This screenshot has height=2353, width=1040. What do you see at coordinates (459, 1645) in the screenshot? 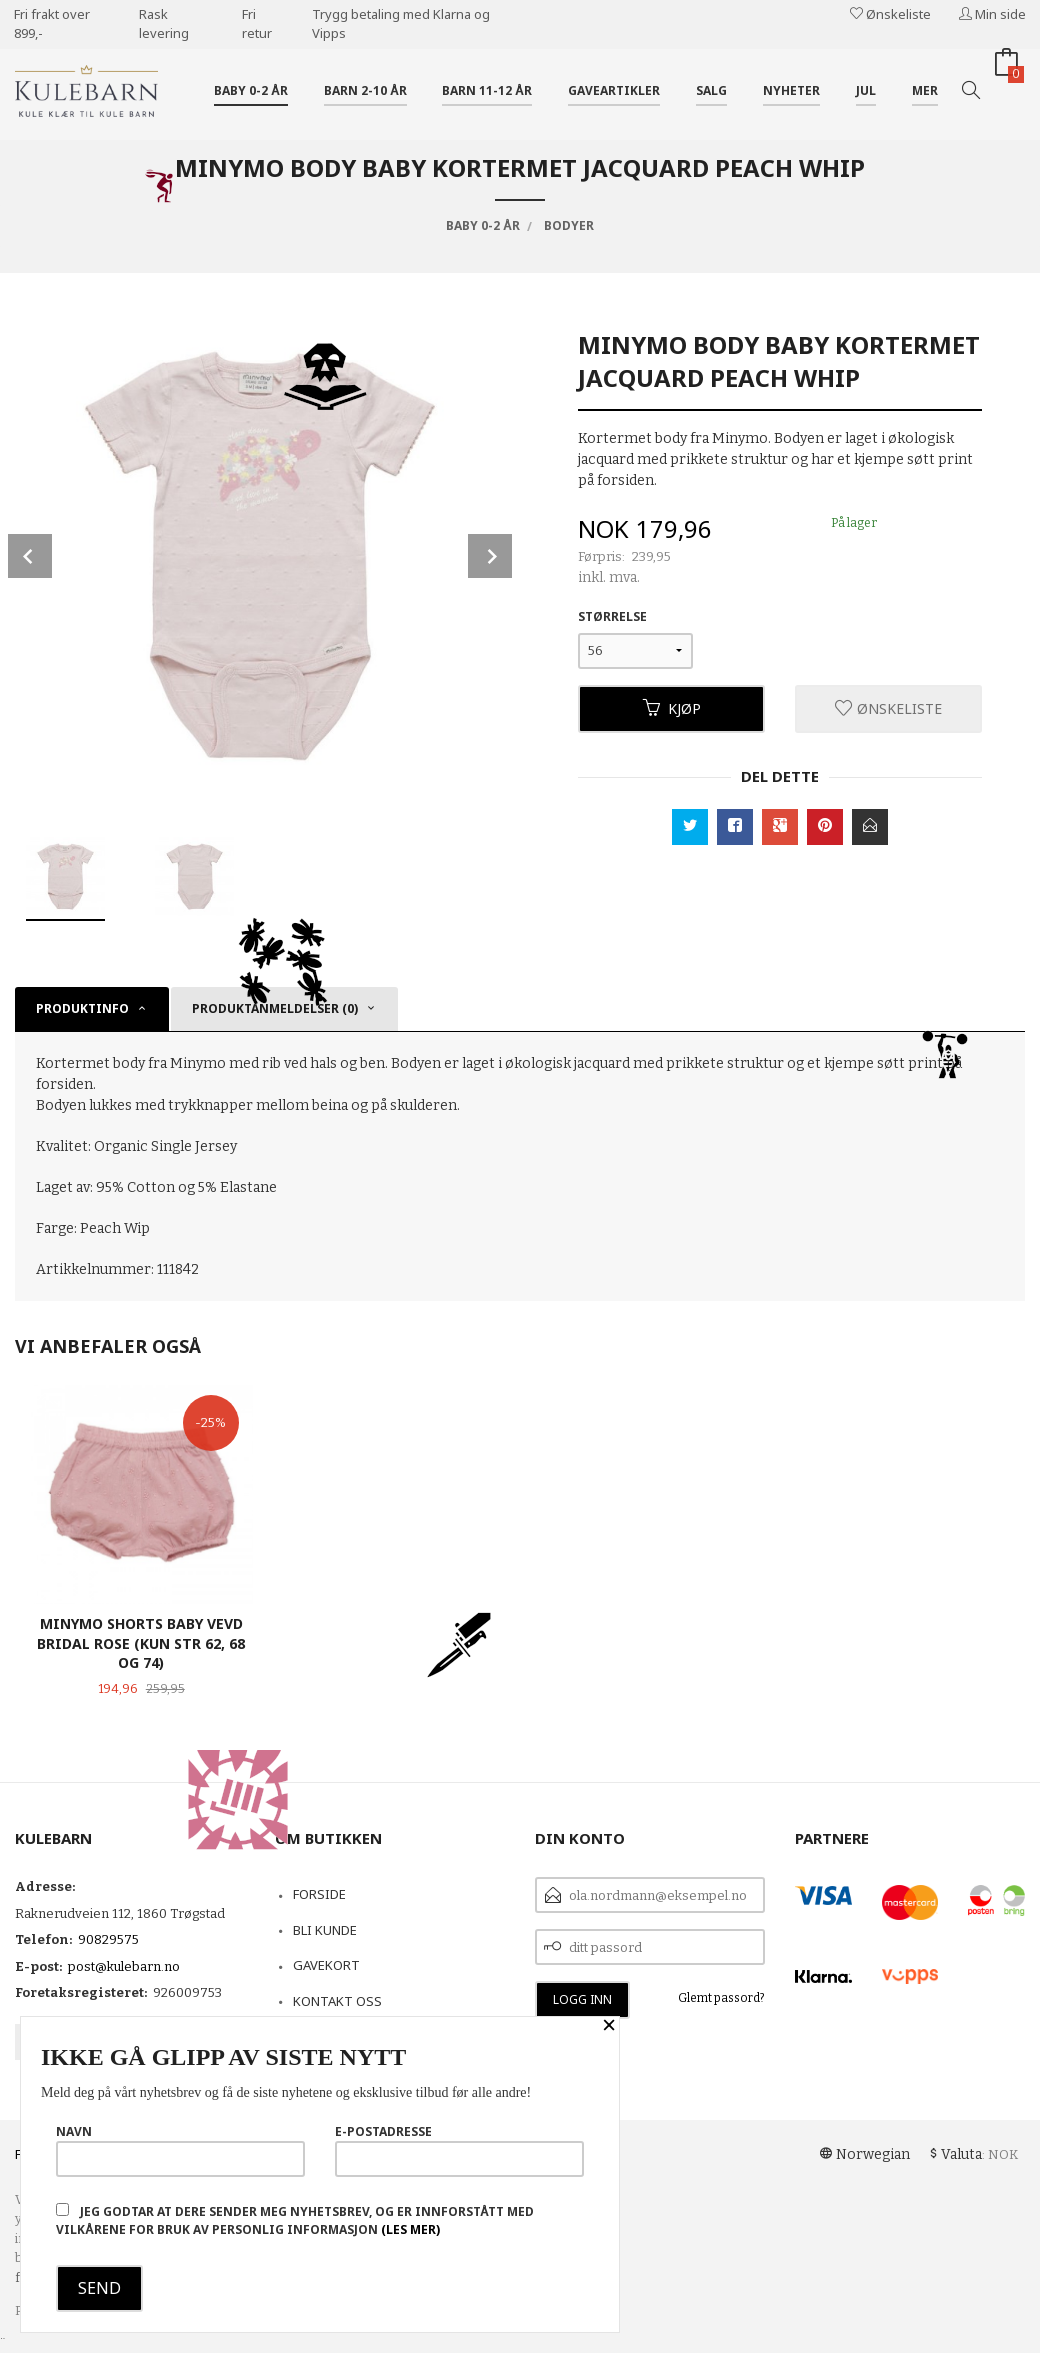
I see `equip bayonet attachment to weapon` at bounding box center [459, 1645].